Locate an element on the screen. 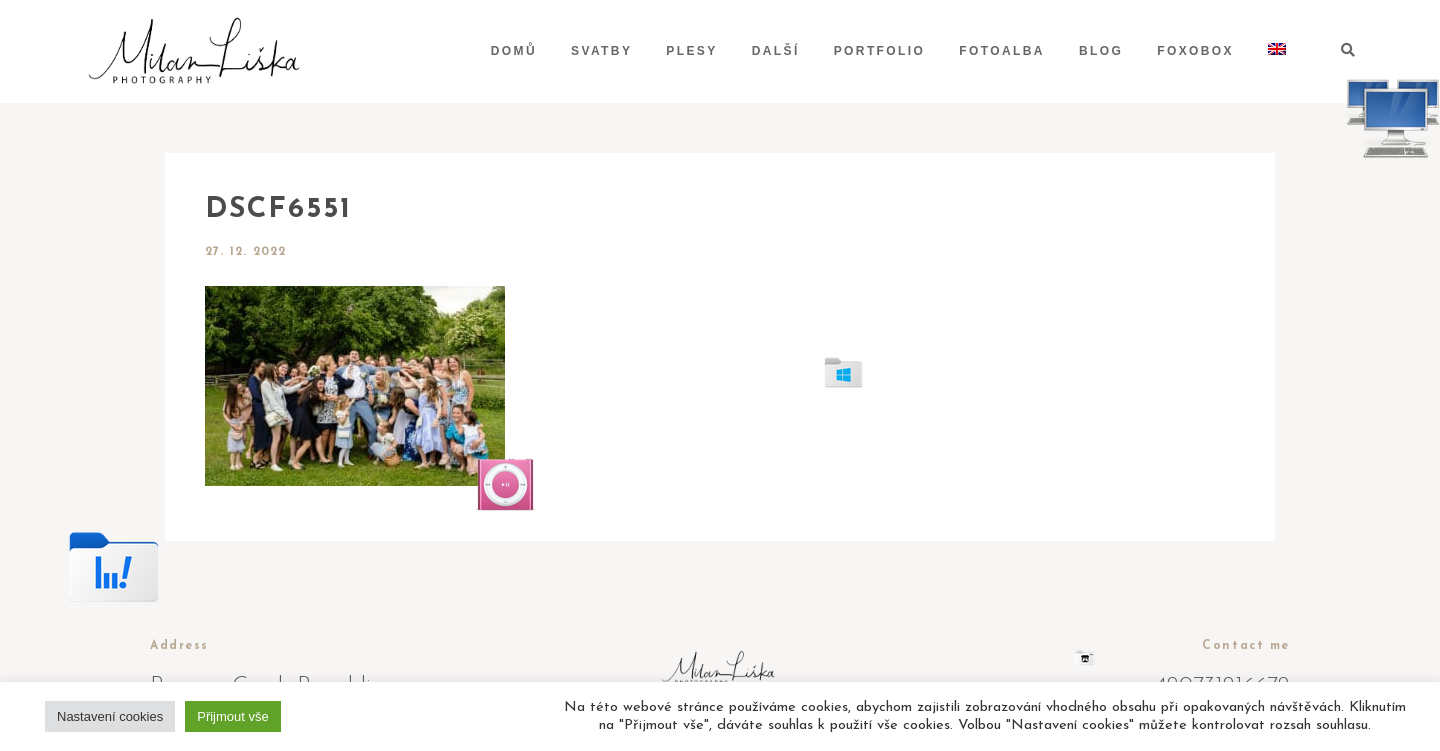 The width and height of the screenshot is (1440, 751). view computers in your local network workgroup is located at coordinates (1393, 118).